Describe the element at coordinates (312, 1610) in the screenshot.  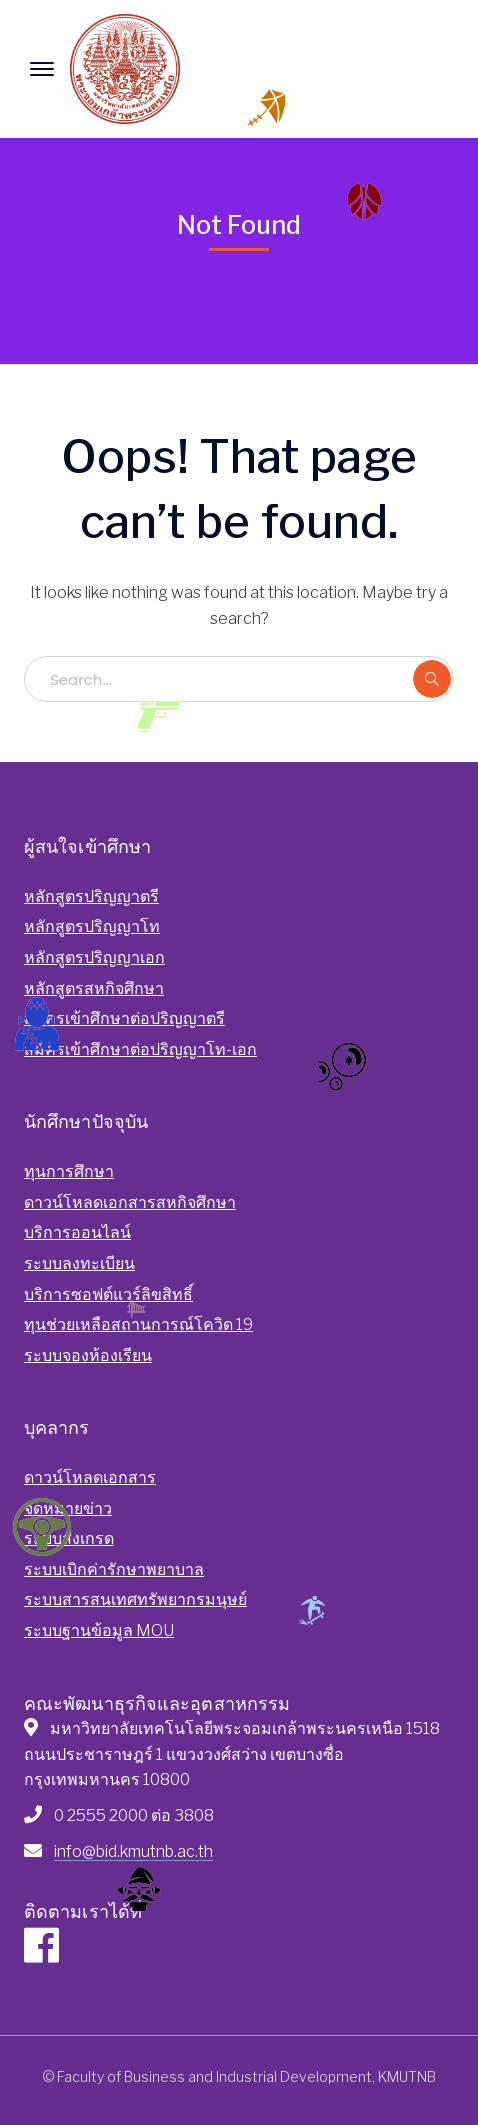
I see `access skateboarding games or activities` at that location.